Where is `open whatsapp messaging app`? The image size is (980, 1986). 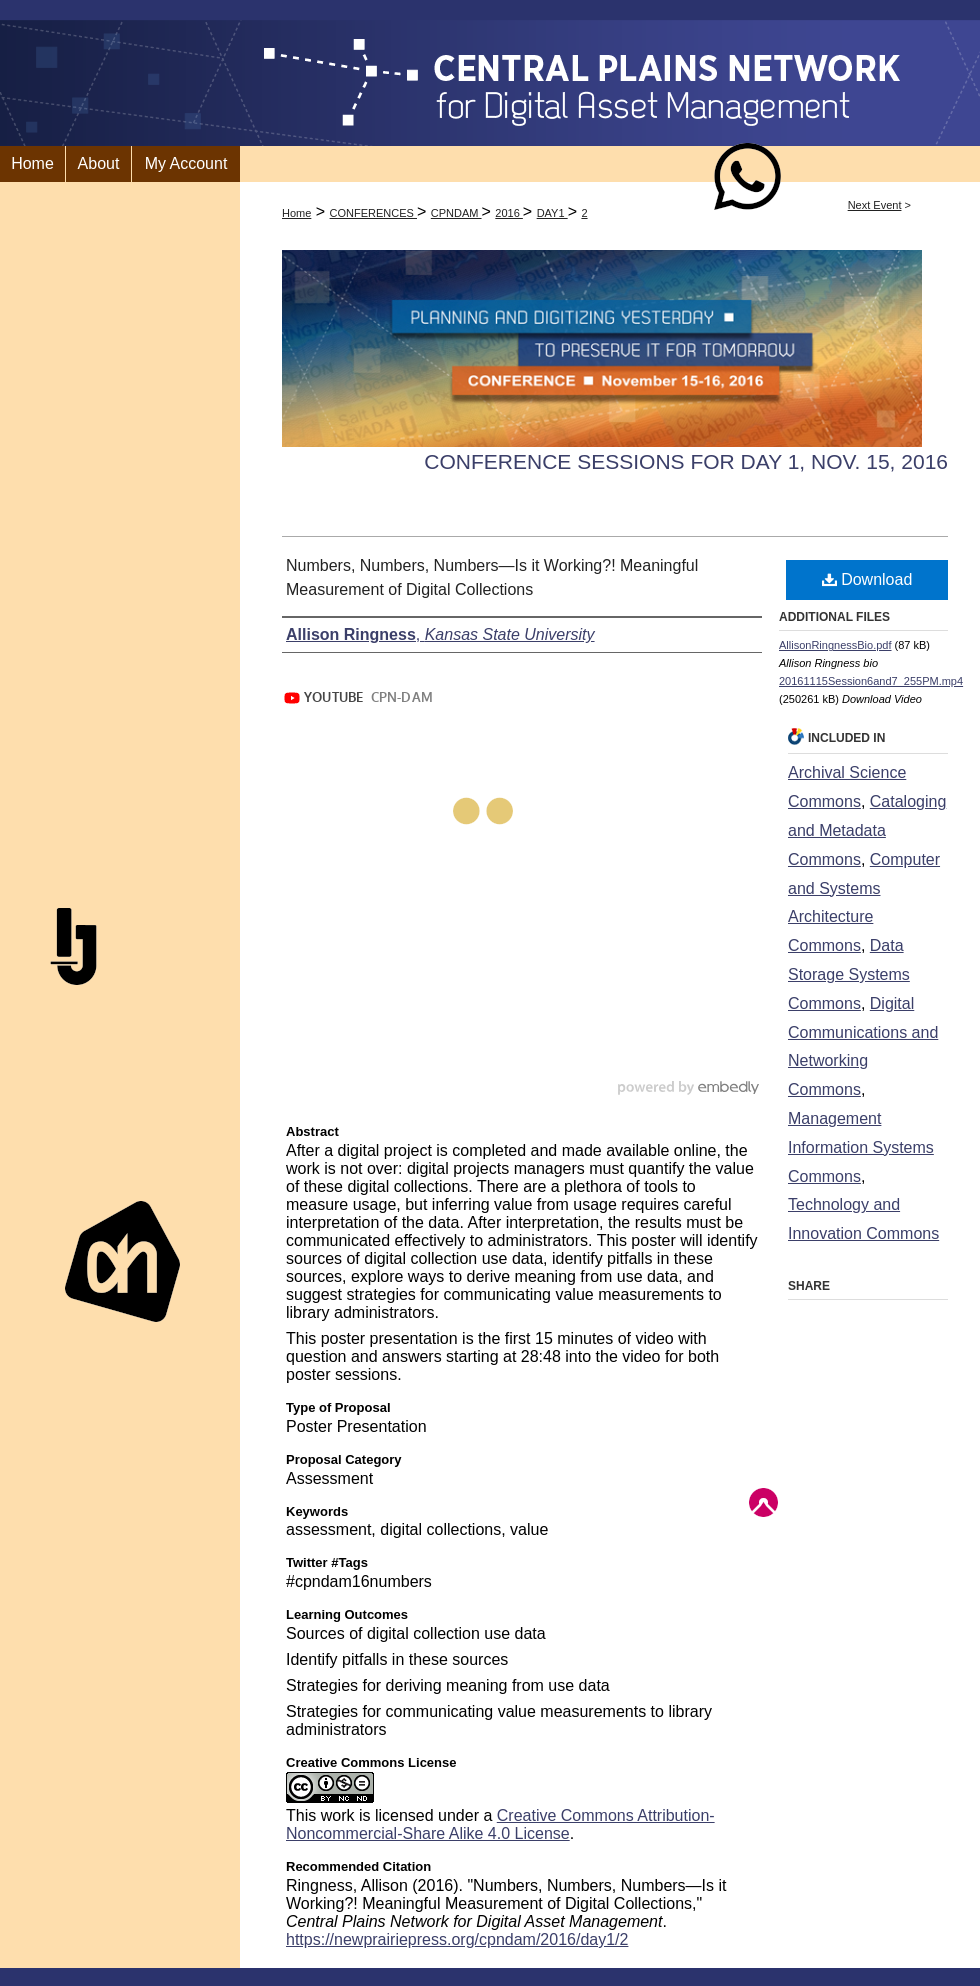 open whatsapp messaging app is located at coordinates (747, 176).